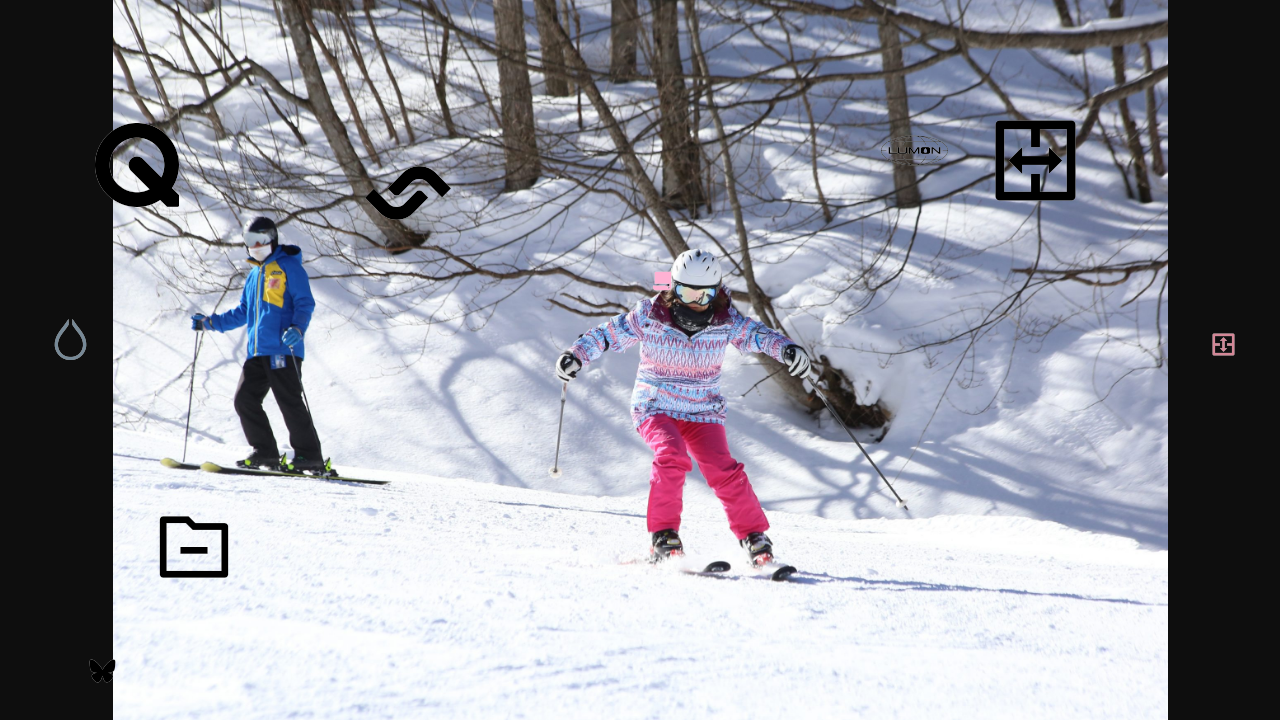 Image resolution: width=1280 pixels, height=720 pixels. I want to click on split table cells horizontally, so click(1035, 160).